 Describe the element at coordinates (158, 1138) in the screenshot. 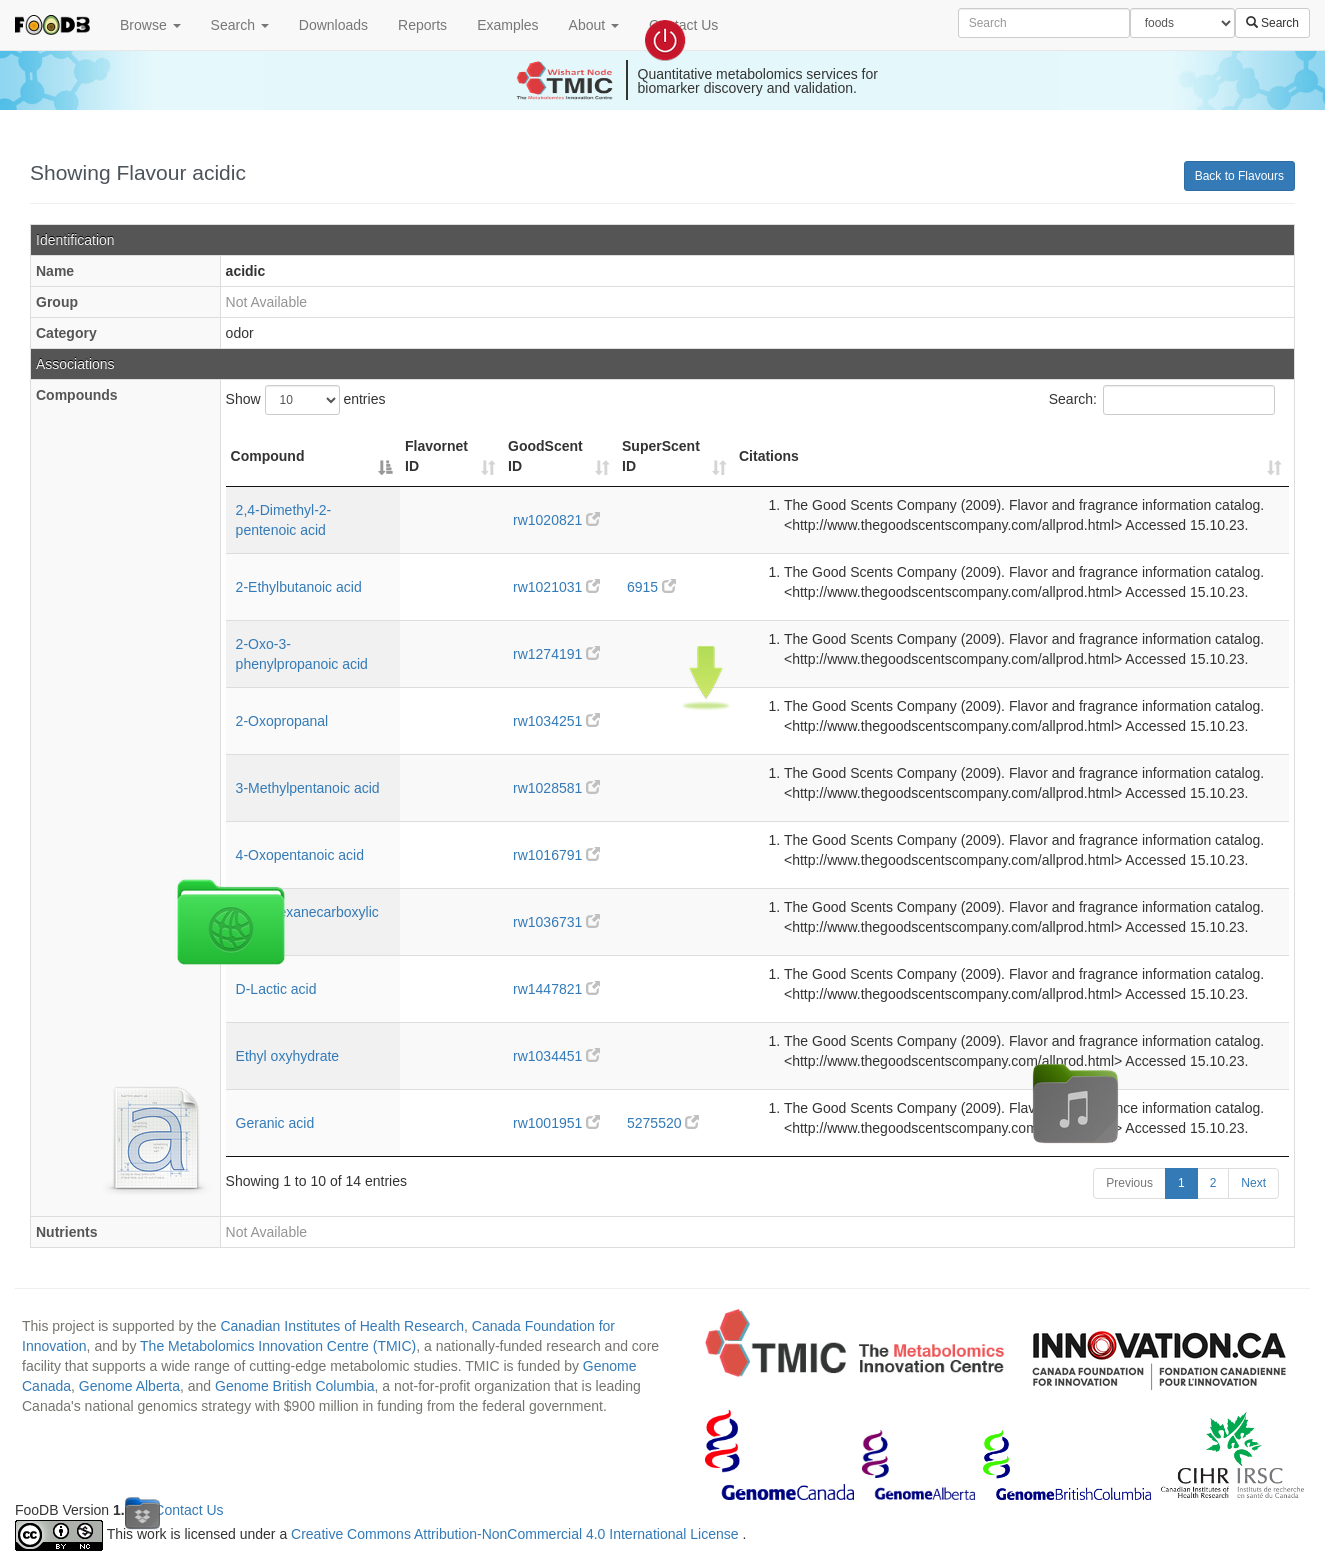

I see `a font file type indicator` at that location.